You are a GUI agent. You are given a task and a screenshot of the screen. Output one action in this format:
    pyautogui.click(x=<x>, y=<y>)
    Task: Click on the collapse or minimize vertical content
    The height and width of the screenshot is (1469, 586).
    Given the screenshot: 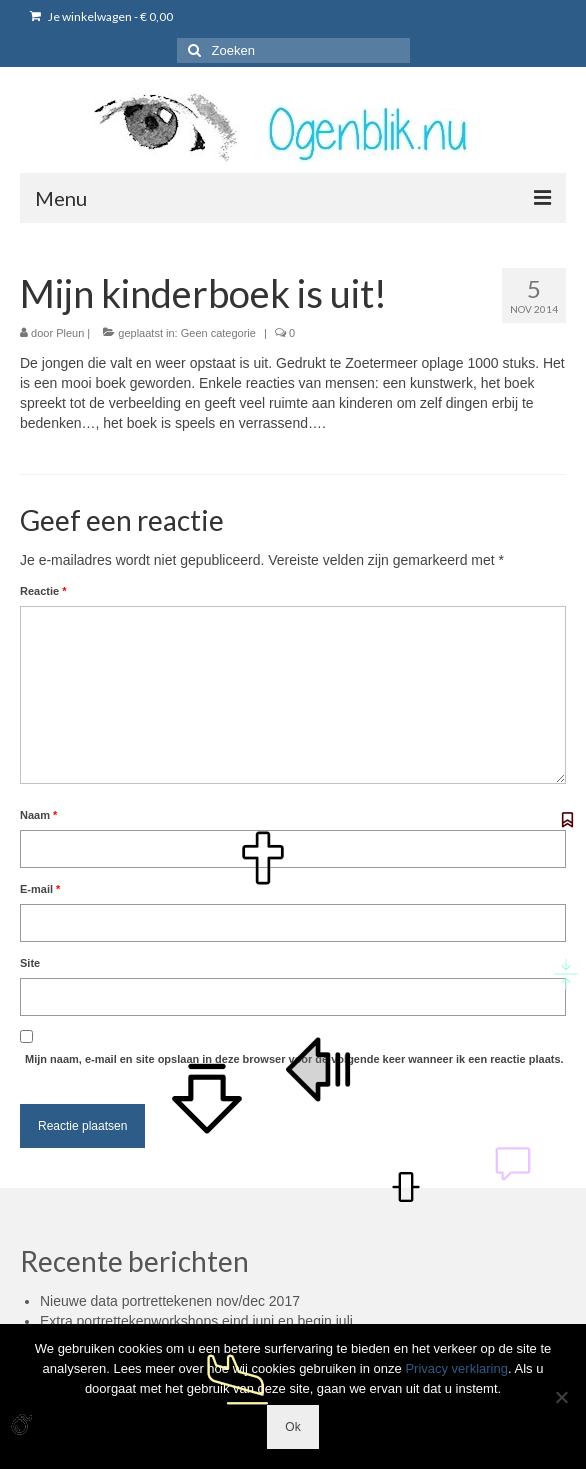 What is the action you would take?
    pyautogui.click(x=566, y=974)
    